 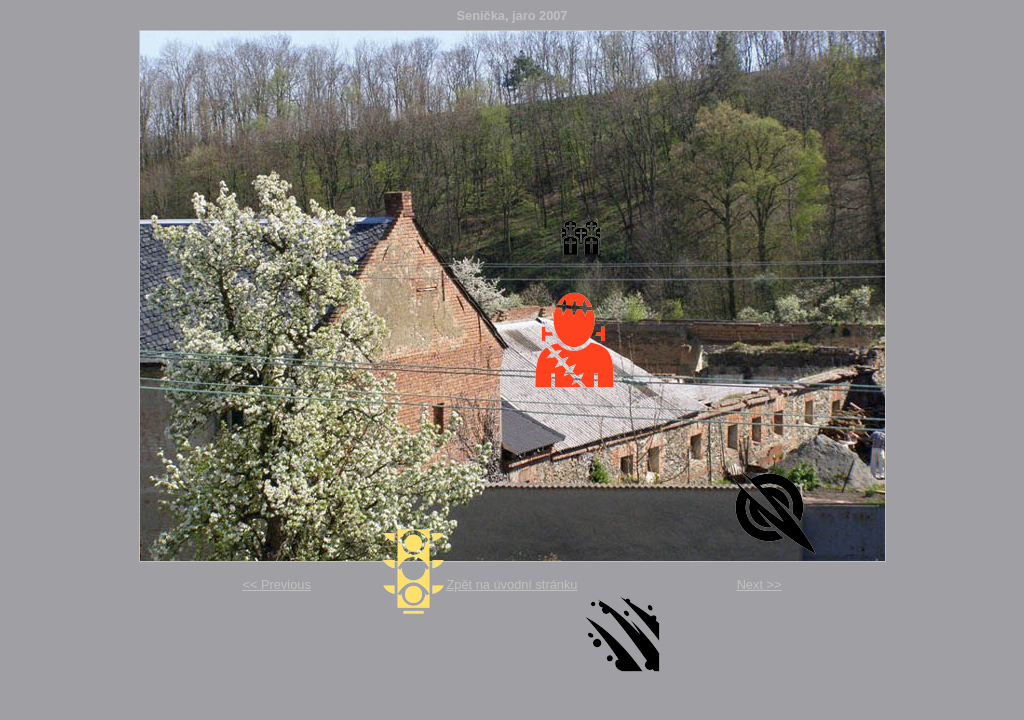 What do you see at coordinates (621, 633) in the screenshot?
I see `indicates a violent attack or slash action` at bounding box center [621, 633].